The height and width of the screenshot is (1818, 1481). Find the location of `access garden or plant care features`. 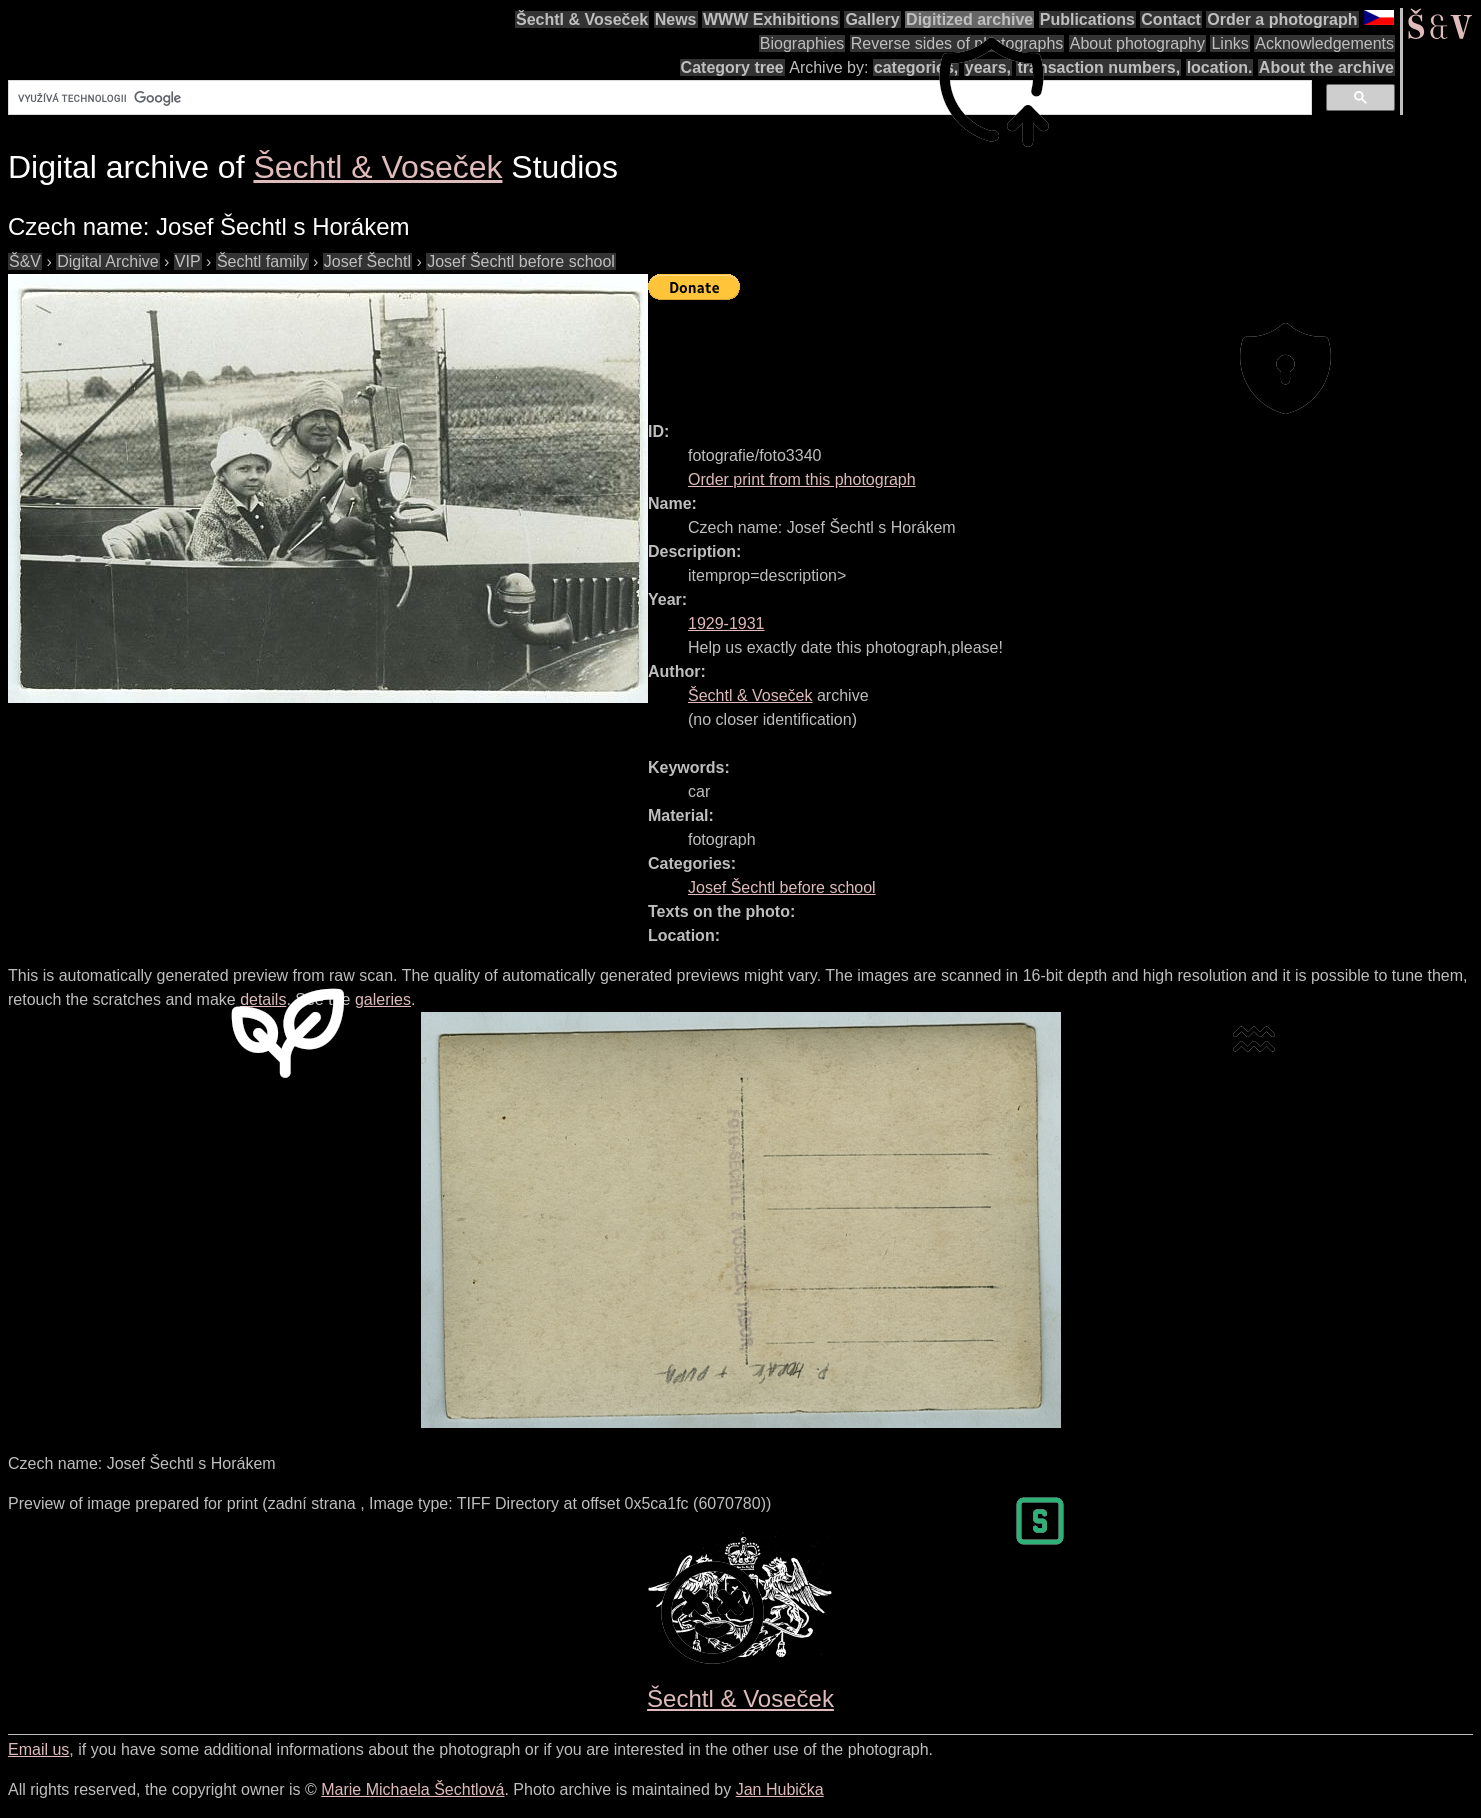

access garden or plant care features is located at coordinates (287, 1028).